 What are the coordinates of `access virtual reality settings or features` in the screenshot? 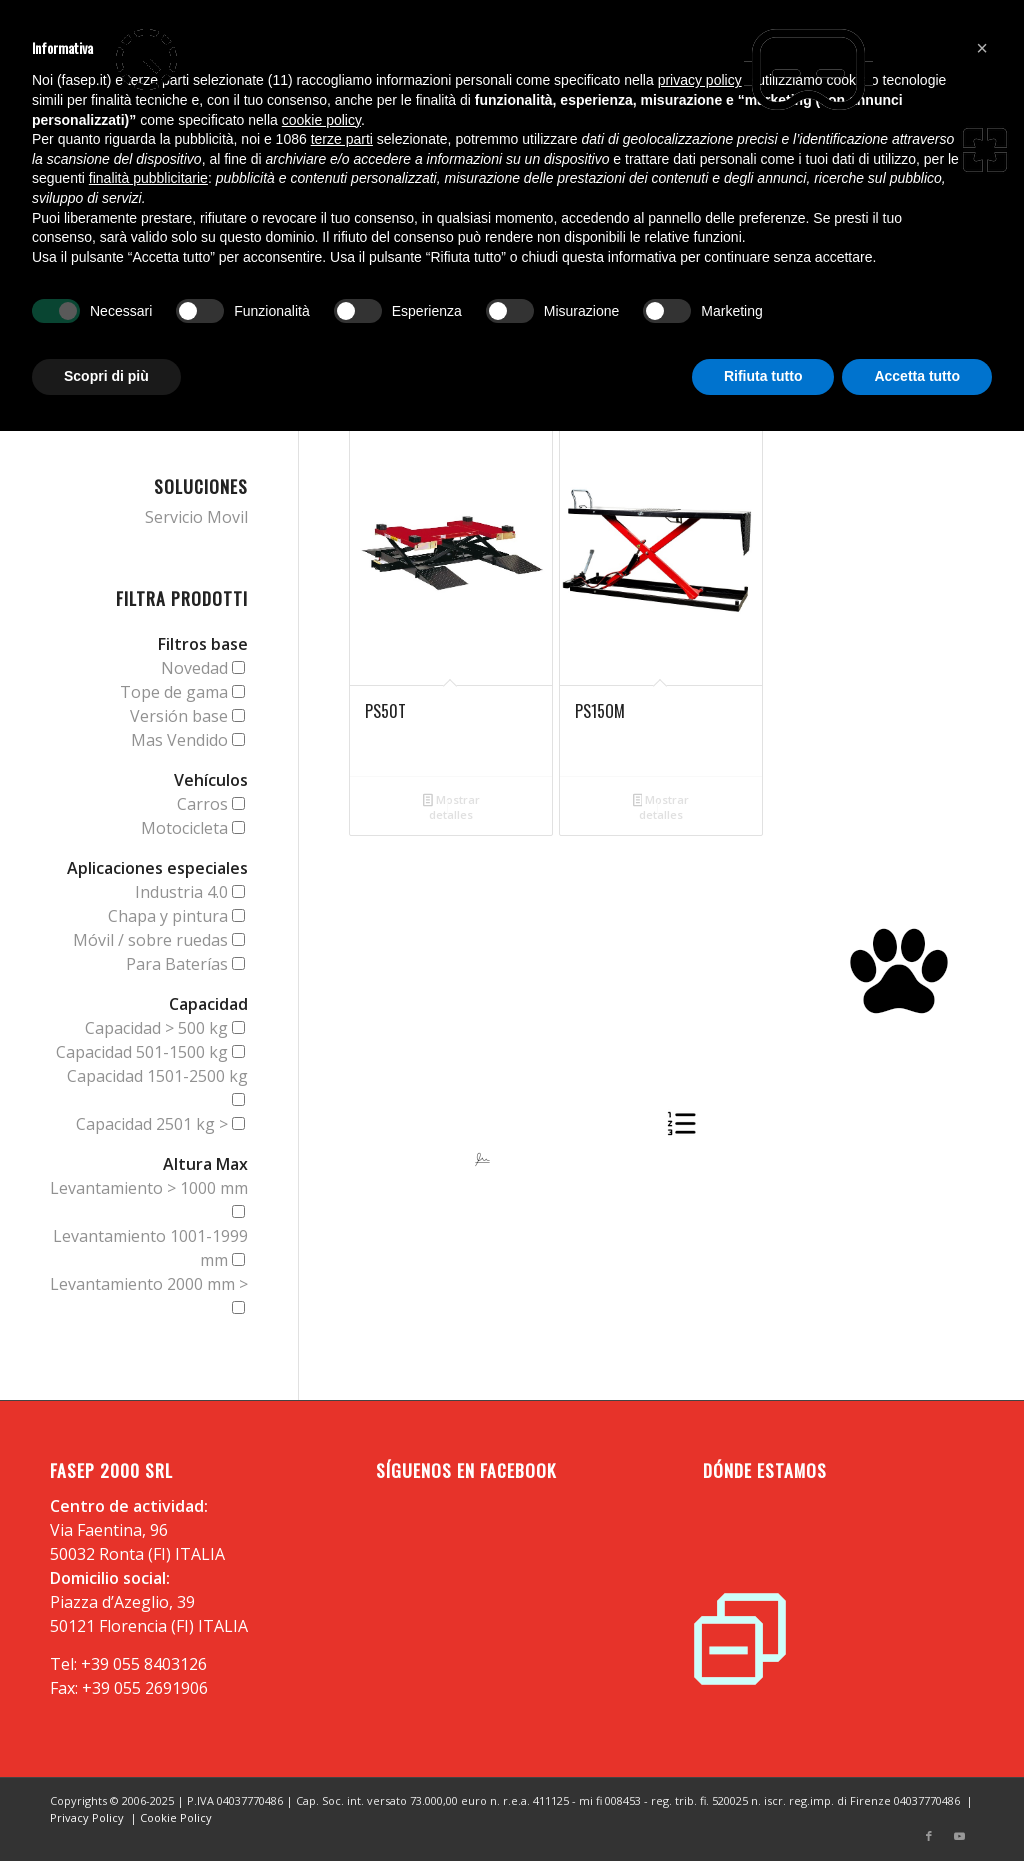 It's located at (808, 69).